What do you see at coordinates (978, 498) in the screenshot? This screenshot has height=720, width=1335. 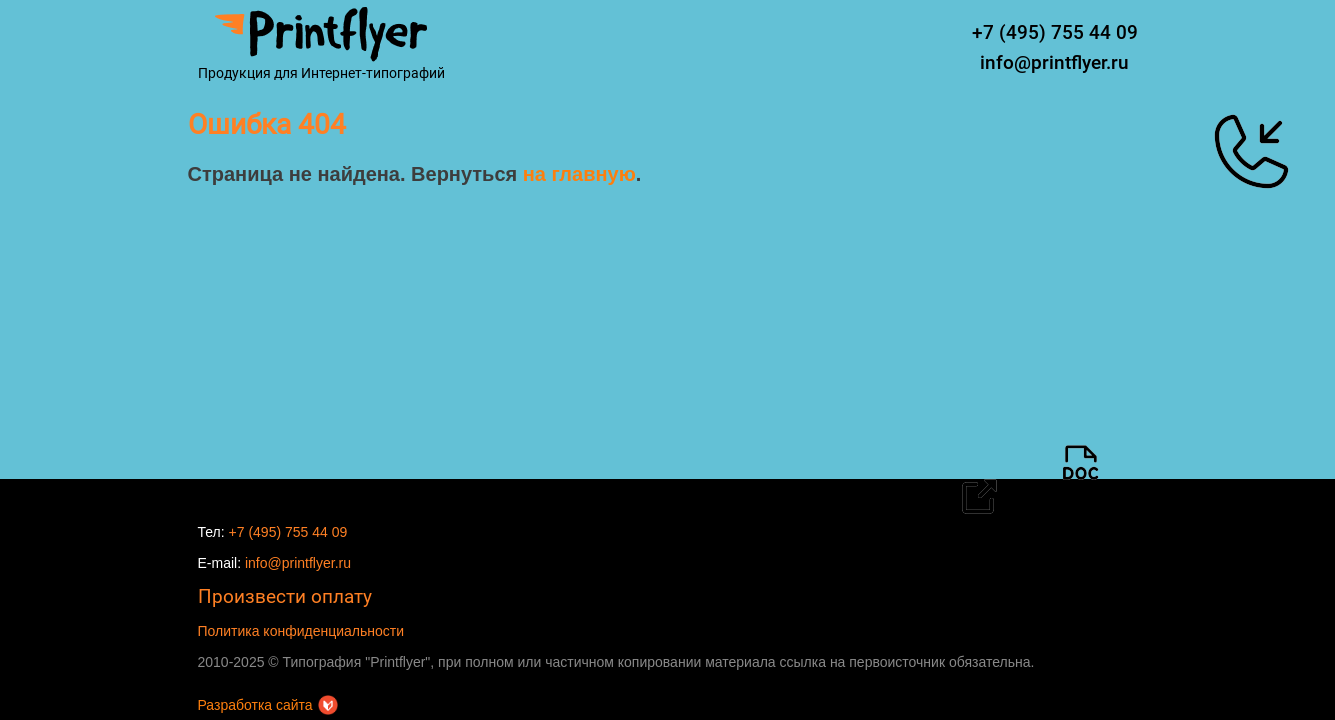 I see `open link in a new tab or window` at bounding box center [978, 498].